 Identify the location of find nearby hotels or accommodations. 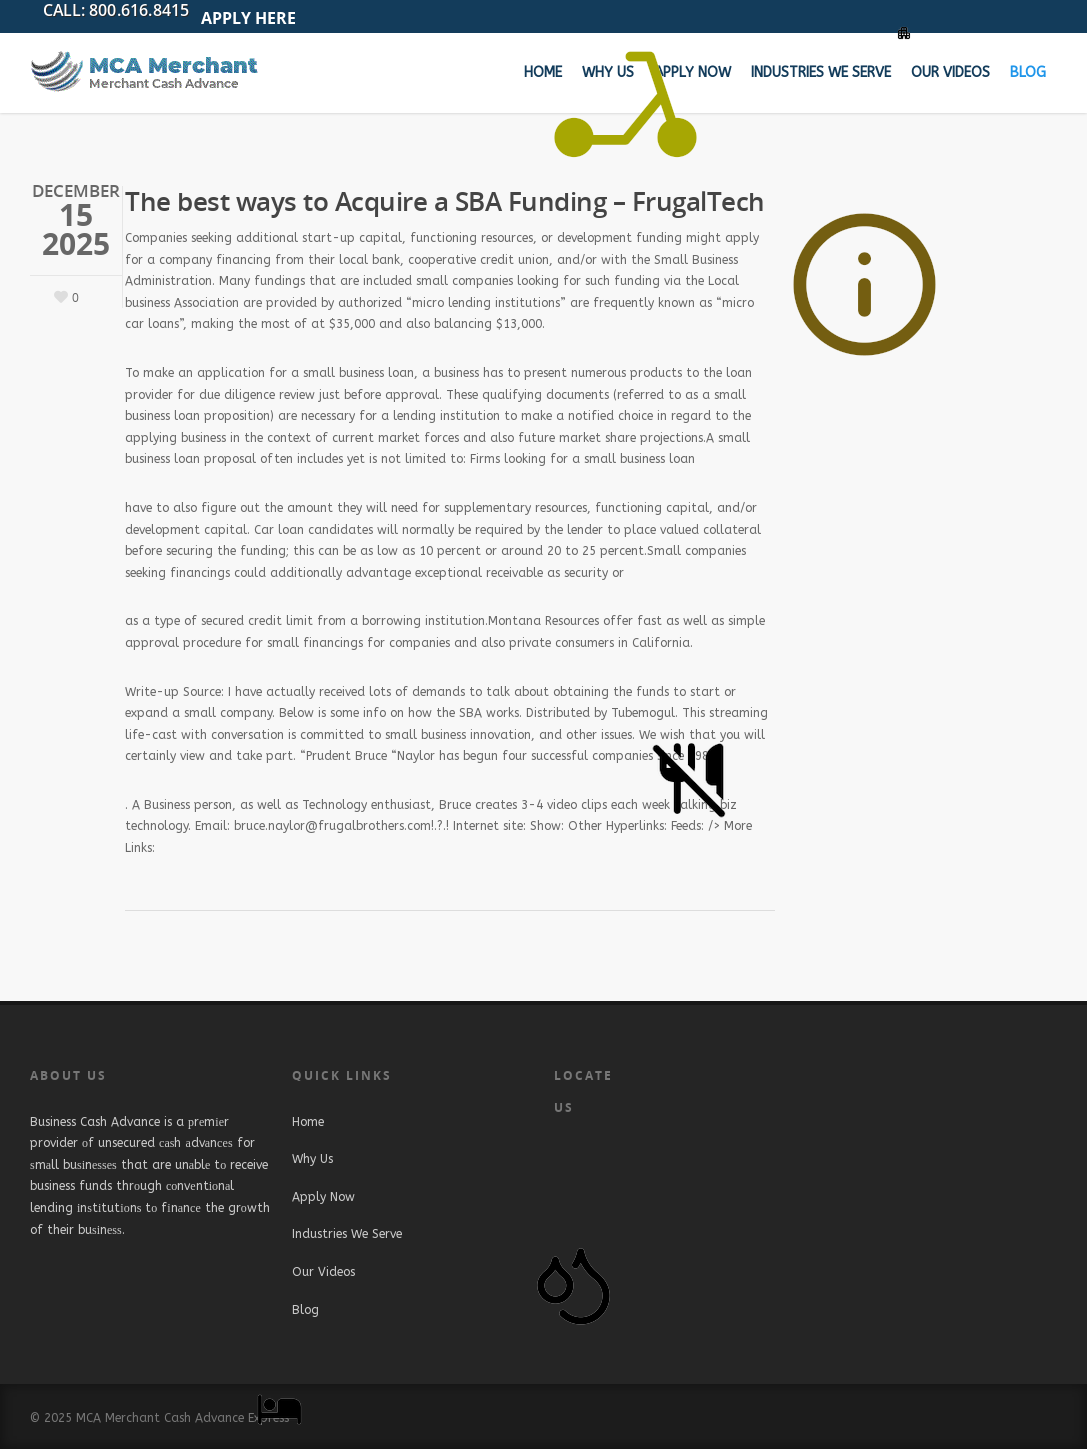
(279, 1408).